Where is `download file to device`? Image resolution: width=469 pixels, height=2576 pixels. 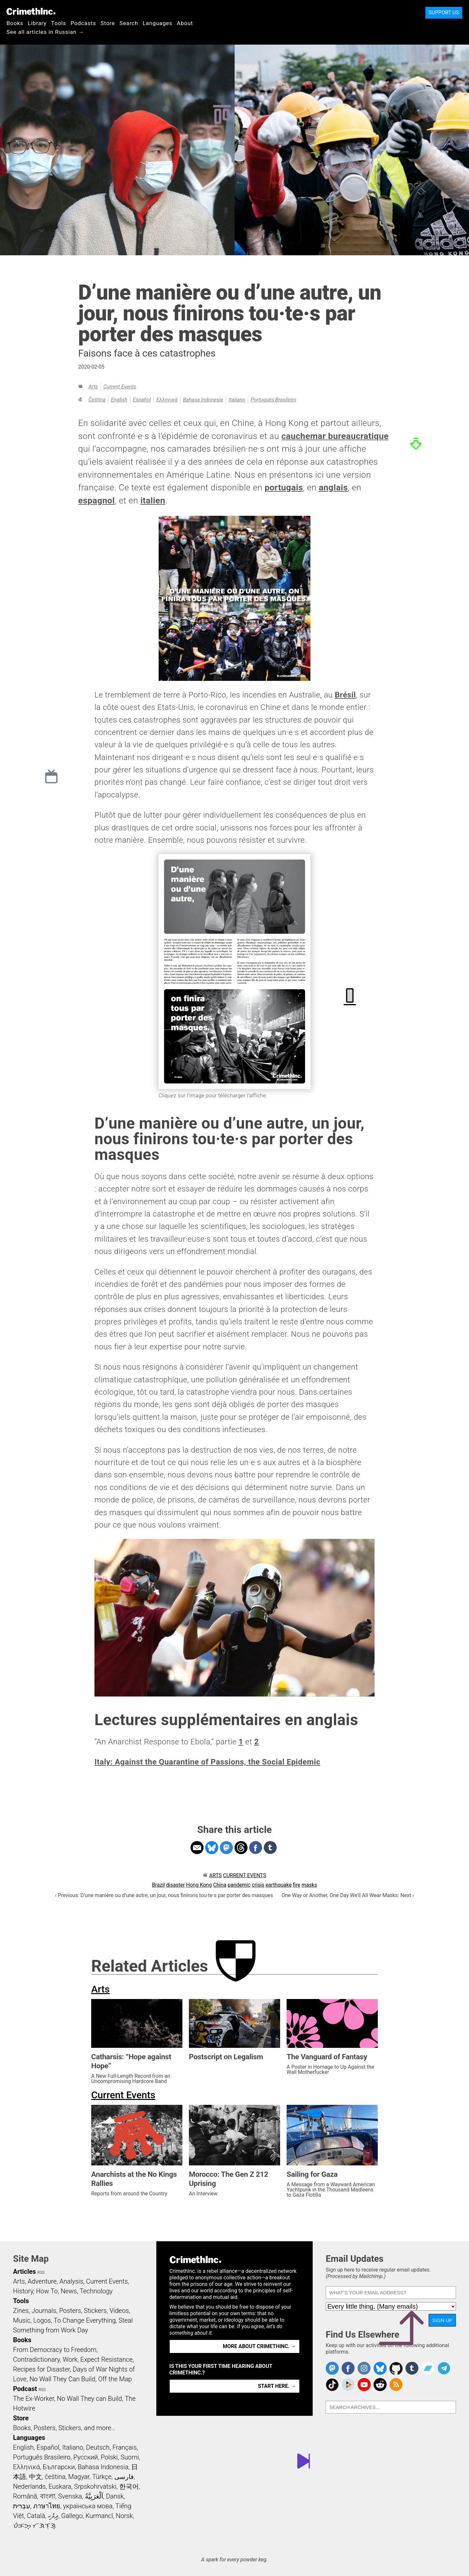
download file to device is located at coordinates (416, 443).